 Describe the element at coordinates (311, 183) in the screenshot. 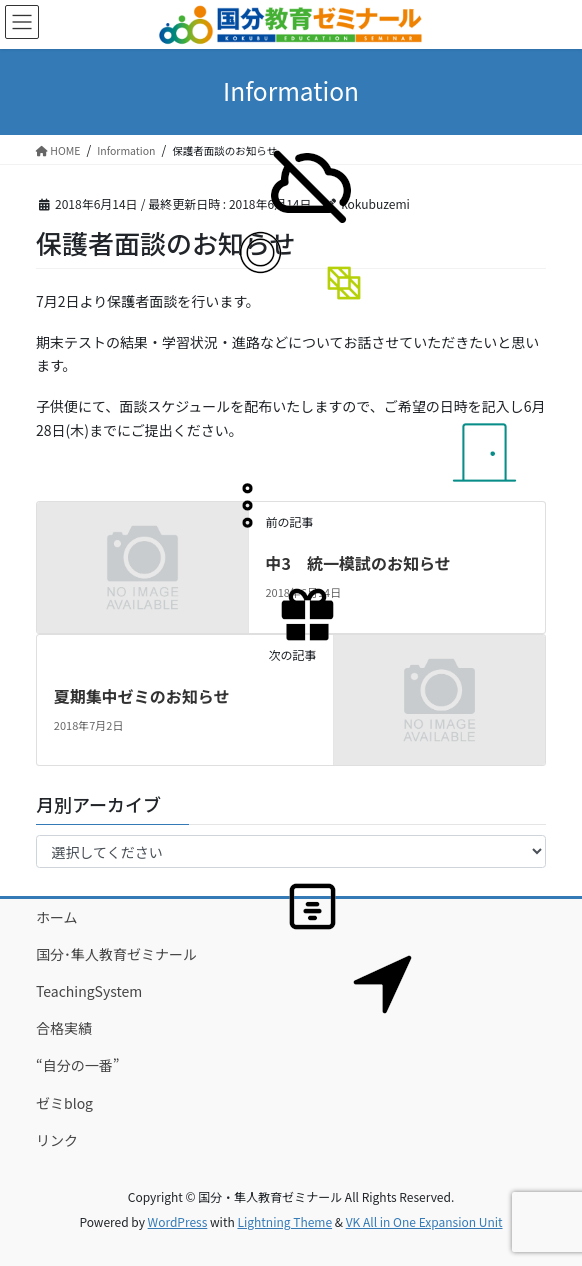

I see `indicates cloud sync is unavailable` at that location.